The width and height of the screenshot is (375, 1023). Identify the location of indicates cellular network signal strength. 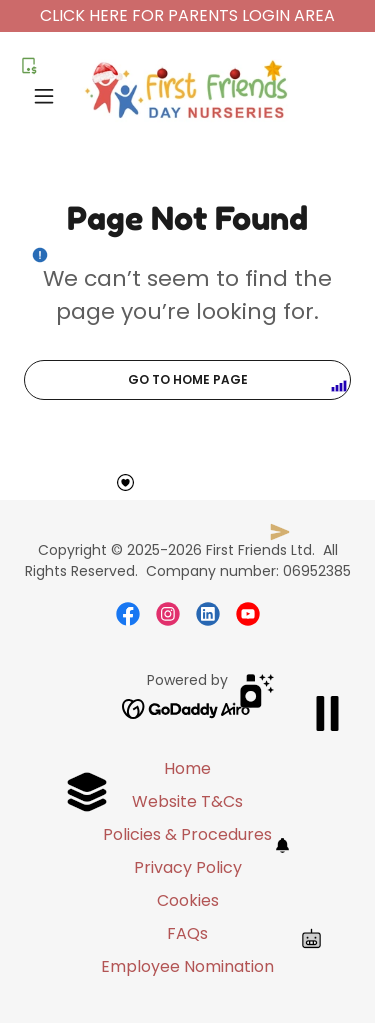
(339, 386).